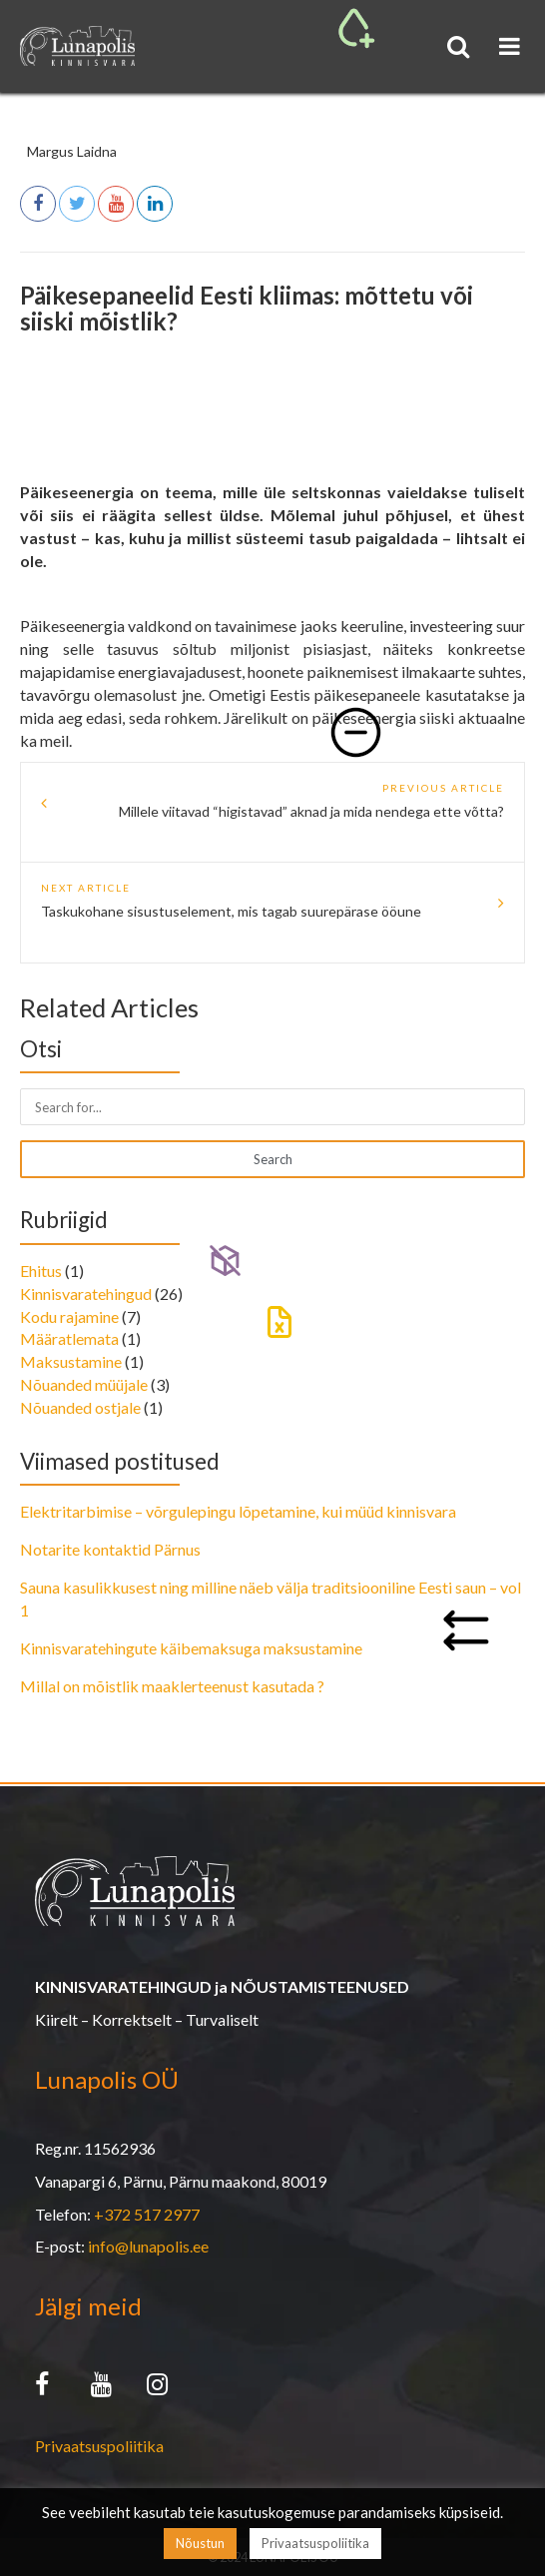 This screenshot has height=2576, width=545. I want to click on move items to the left, so click(466, 1630).